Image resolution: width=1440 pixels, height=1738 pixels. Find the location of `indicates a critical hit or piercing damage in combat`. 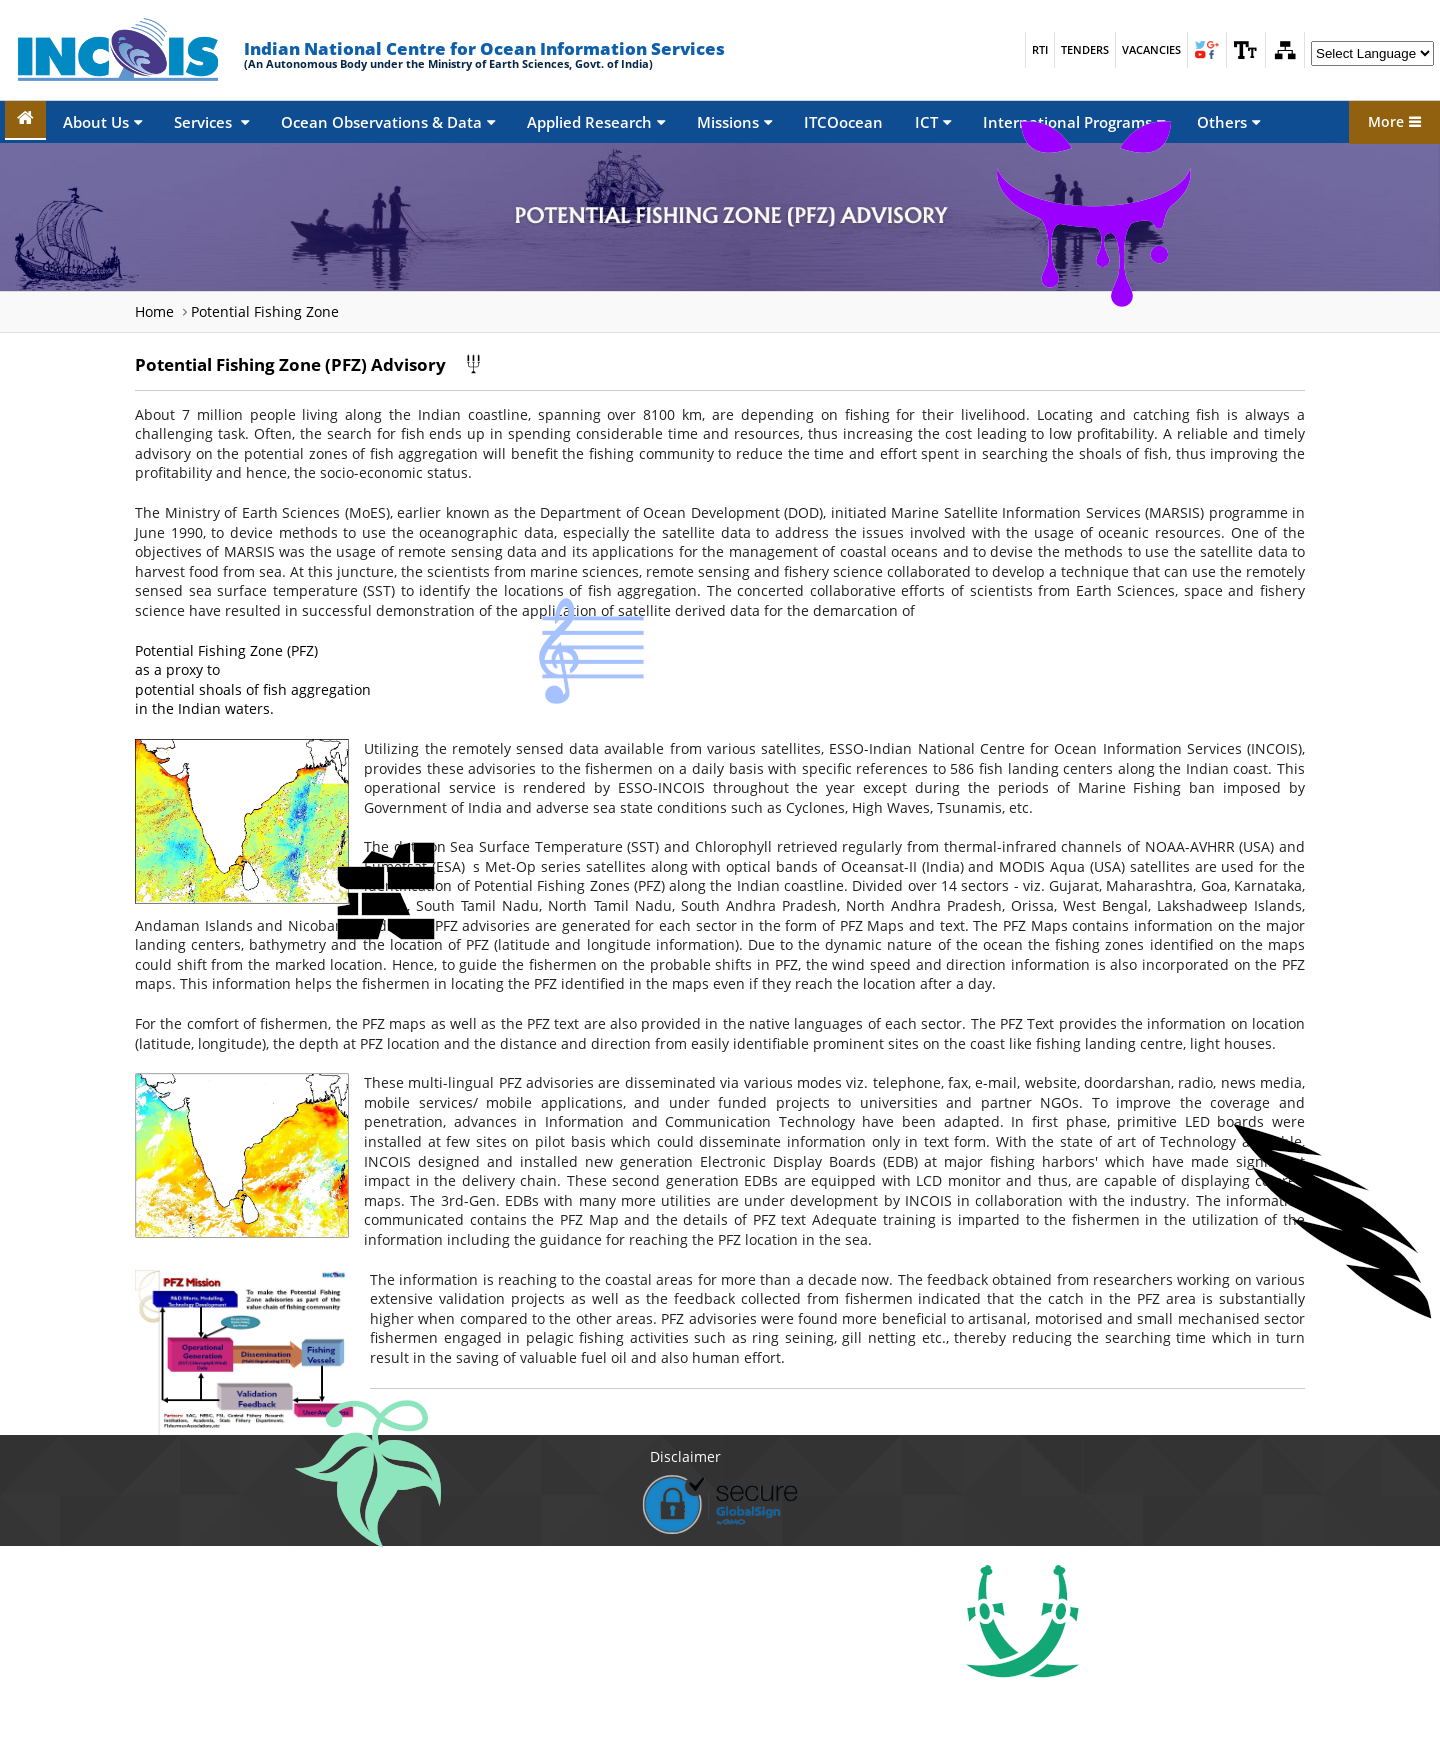

indicates a critical hit or piercing damage in combat is located at coordinates (1332, 1219).